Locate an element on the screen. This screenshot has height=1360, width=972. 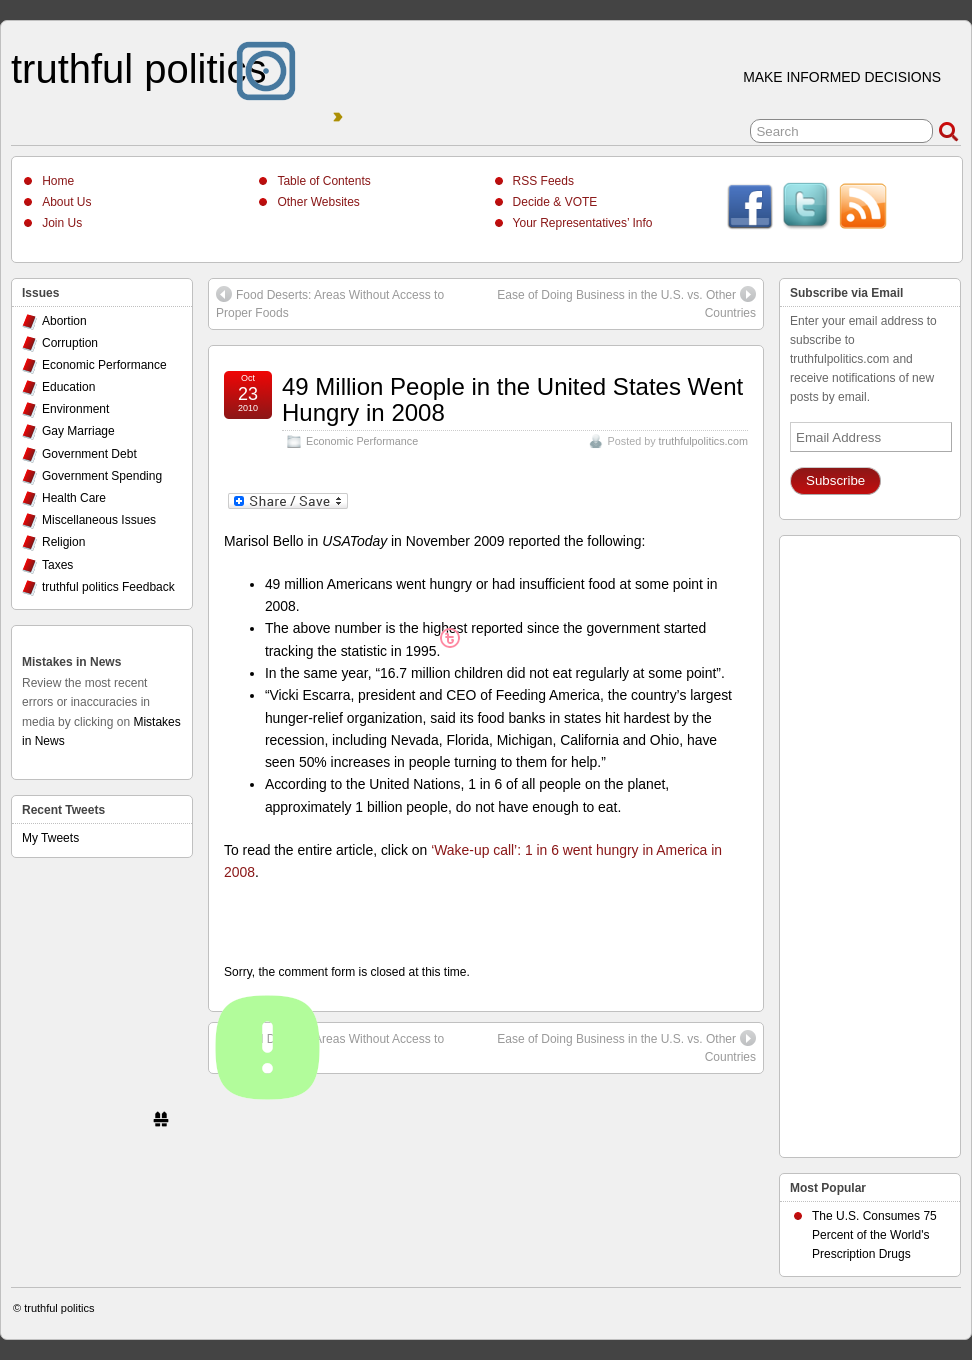
indicates a warning or alert status is located at coordinates (267, 1047).